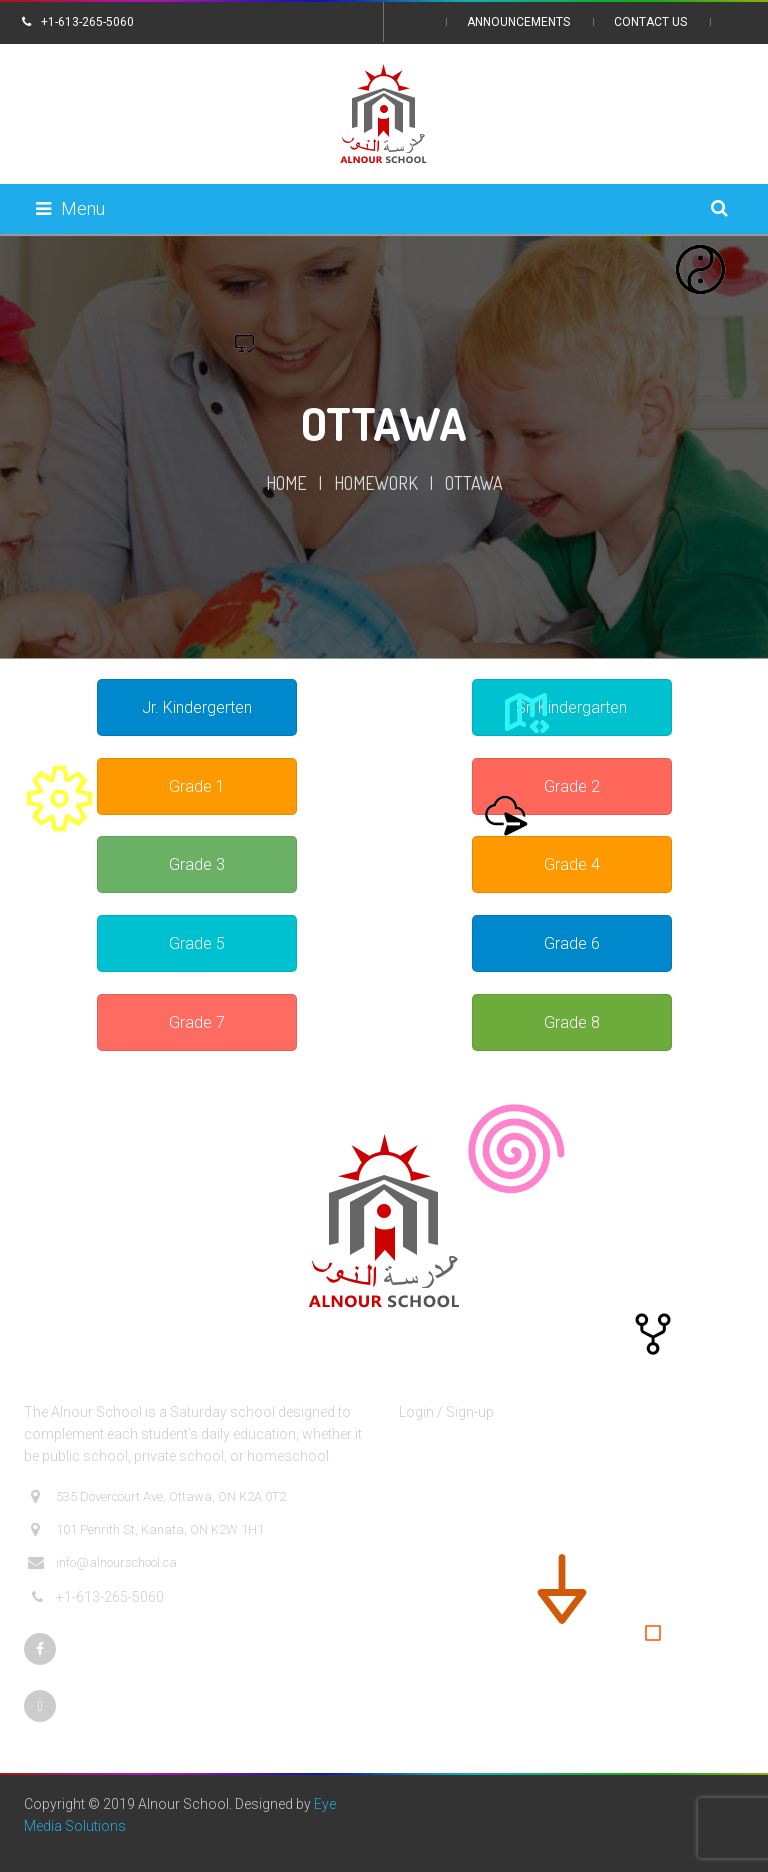 This screenshot has height=1872, width=768. What do you see at coordinates (59, 798) in the screenshot?
I see `access settings or preferences` at bounding box center [59, 798].